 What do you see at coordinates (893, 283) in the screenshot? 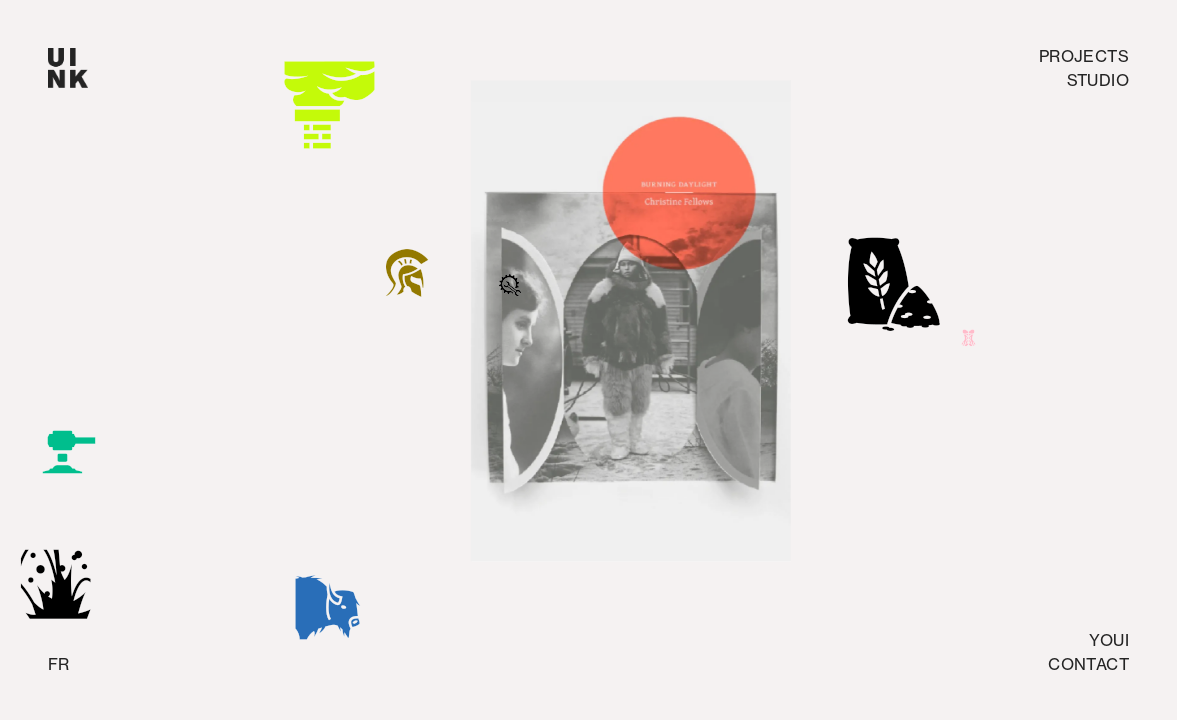
I see `indicates grain or wheat ingredient` at bounding box center [893, 283].